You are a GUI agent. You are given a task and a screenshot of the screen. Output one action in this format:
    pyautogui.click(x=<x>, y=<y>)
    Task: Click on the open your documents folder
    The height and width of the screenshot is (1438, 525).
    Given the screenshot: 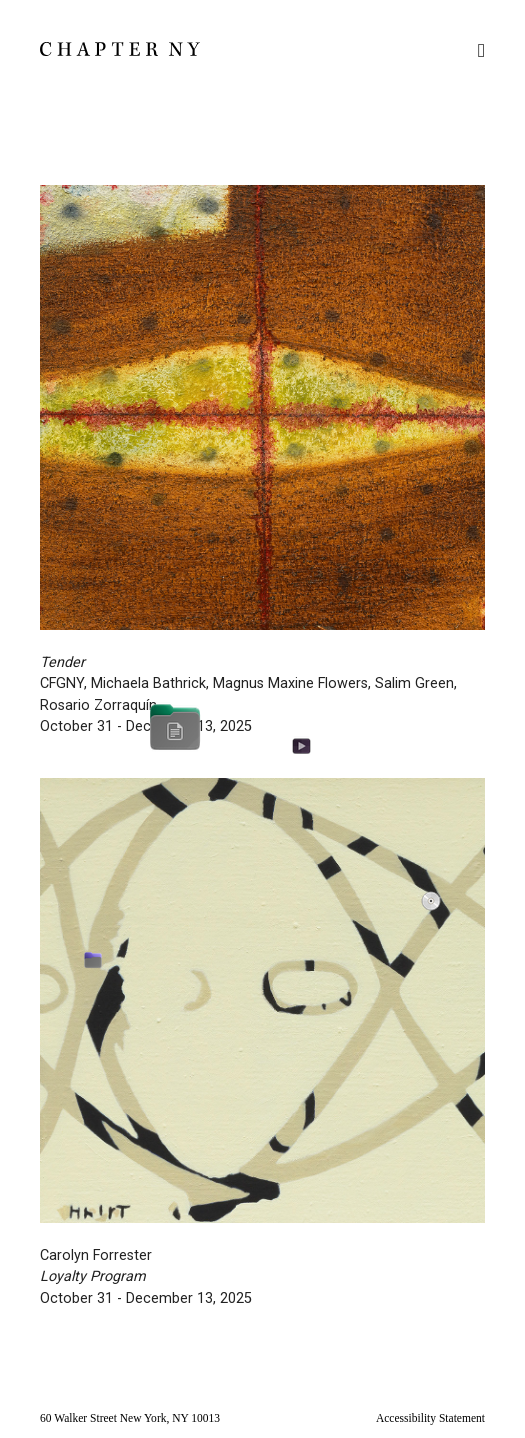 What is the action you would take?
    pyautogui.click(x=175, y=727)
    